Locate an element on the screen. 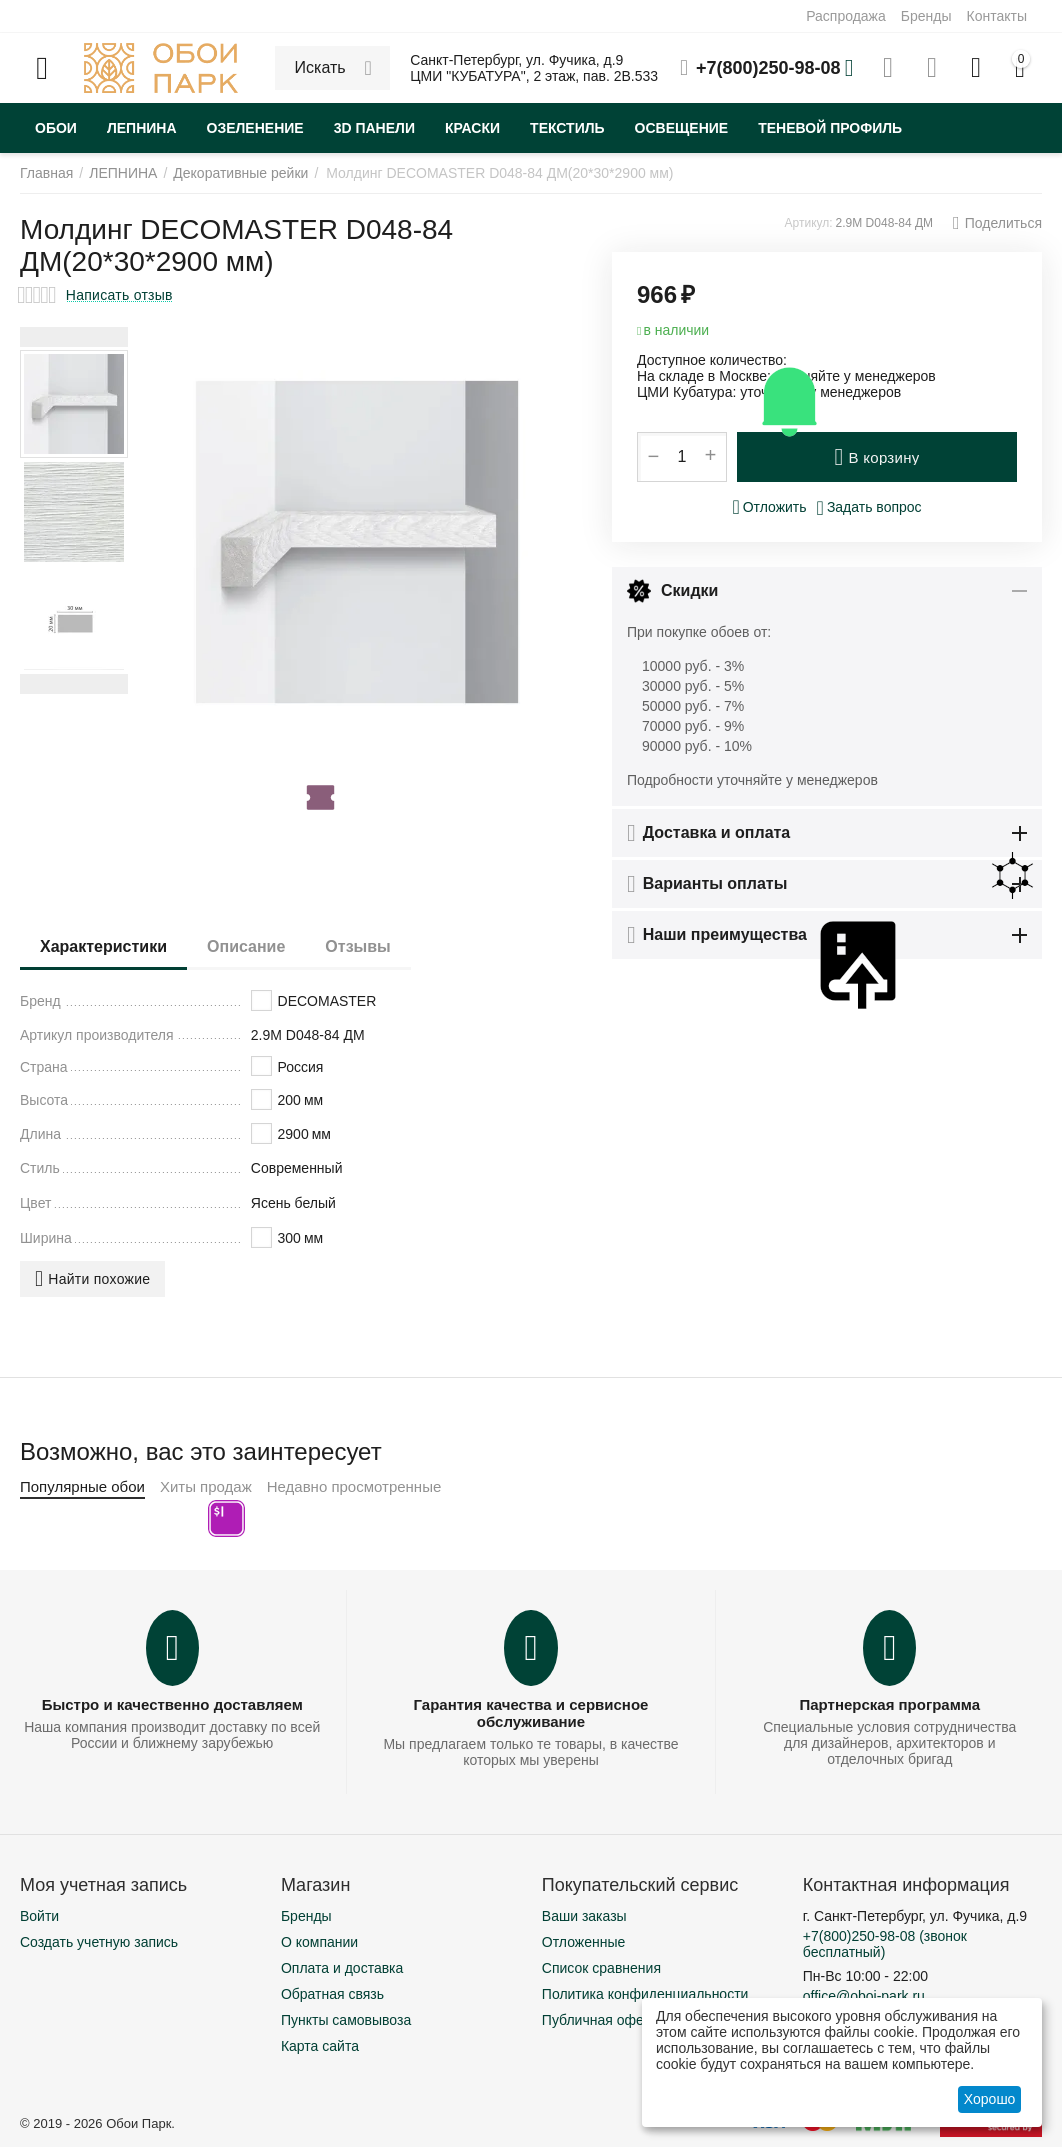  open iTerm2 terminal application is located at coordinates (226, 1518).